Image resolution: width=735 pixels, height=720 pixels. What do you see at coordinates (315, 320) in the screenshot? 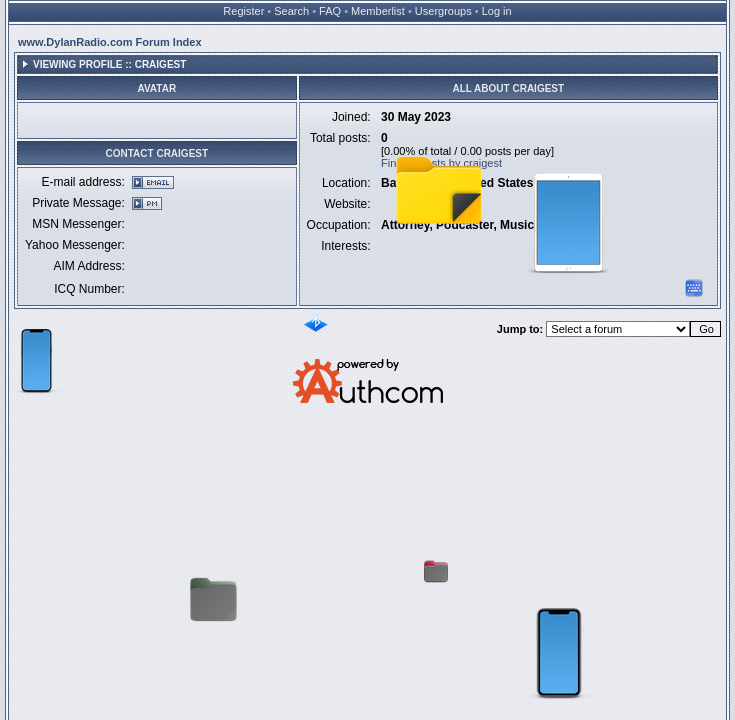
I see `open bluetooth file exchange utility` at bounding box center [315, 320].